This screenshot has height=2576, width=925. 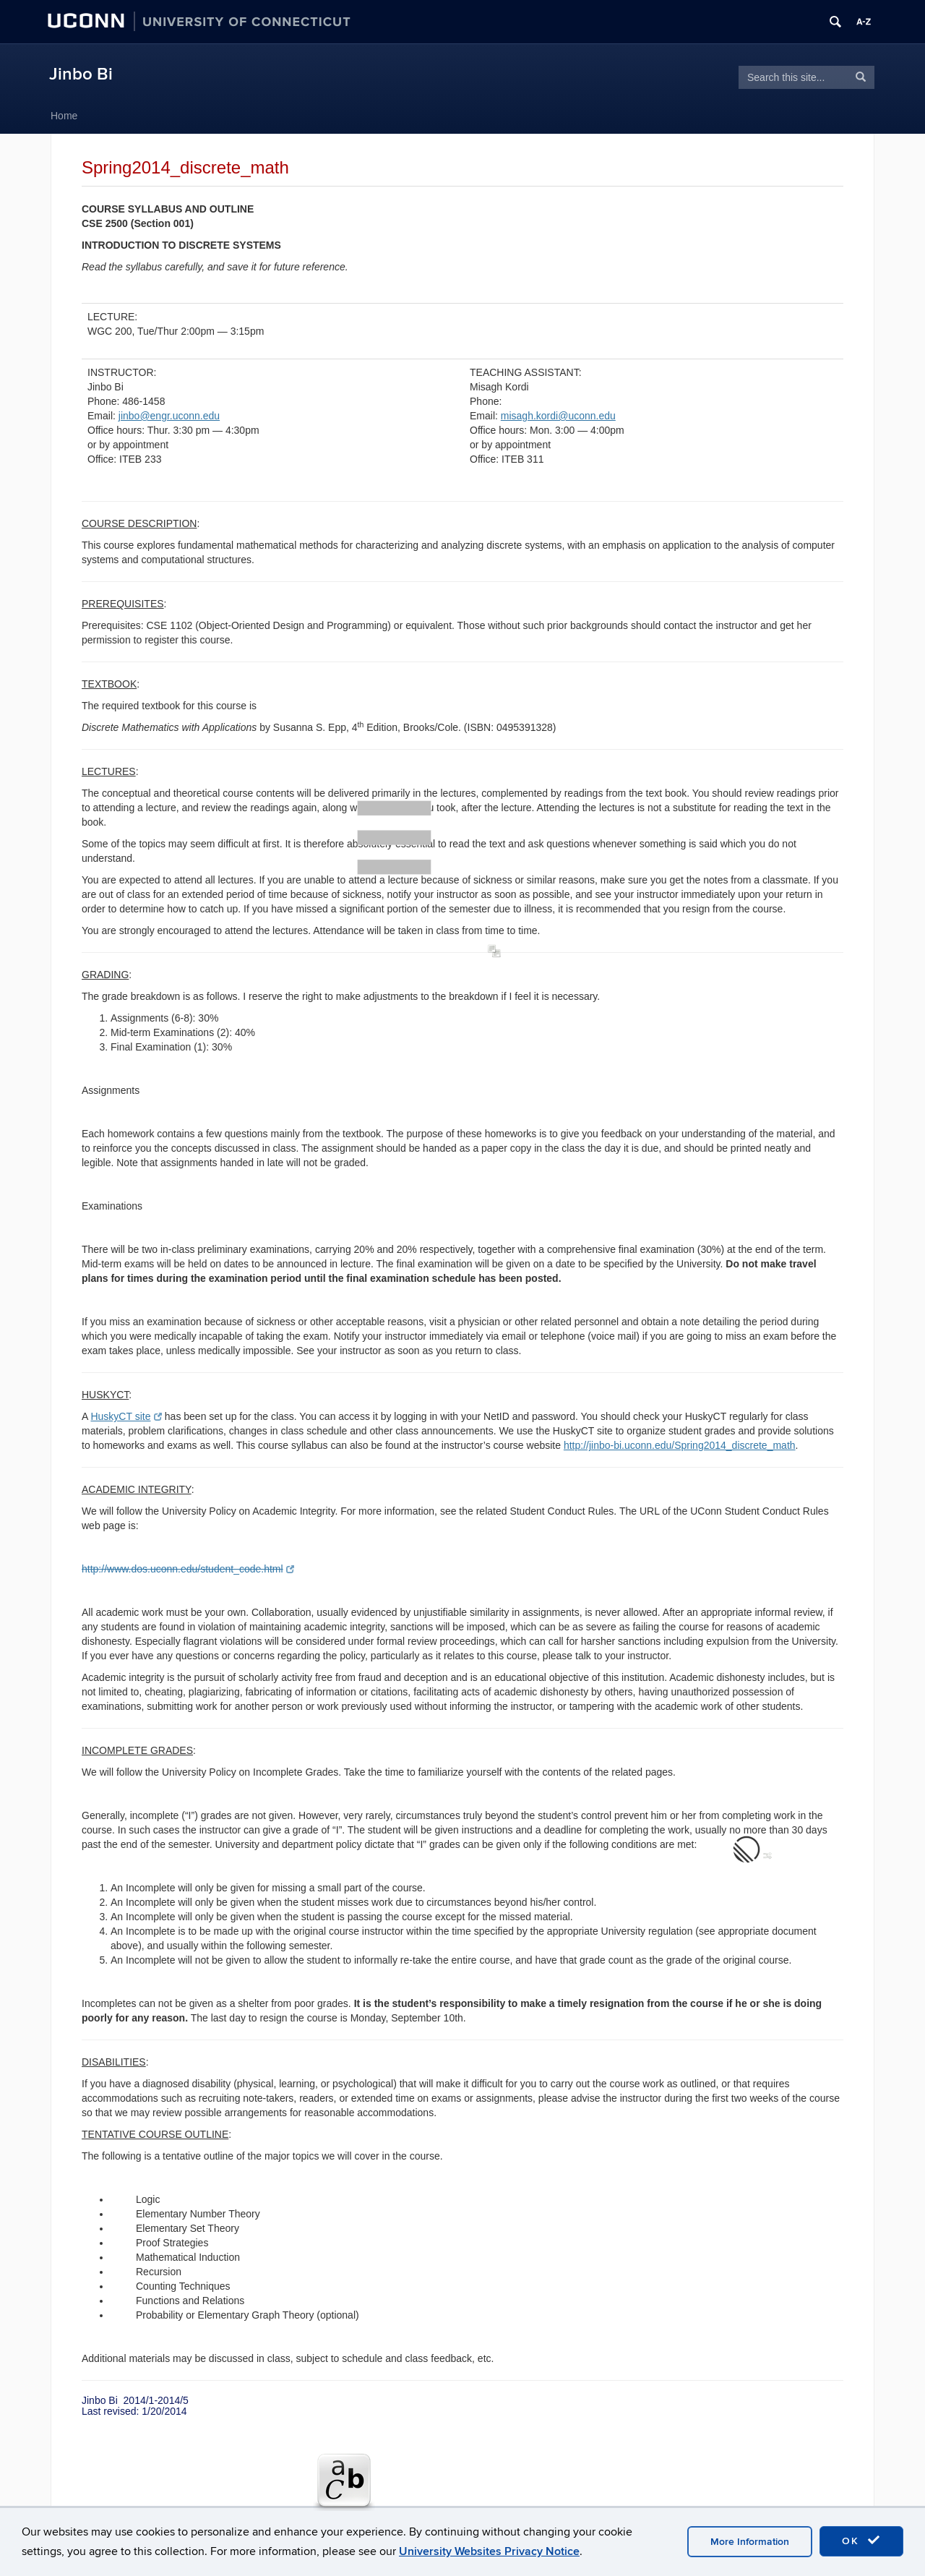 I want to click on open linear app, so click(x=747, y=1849).